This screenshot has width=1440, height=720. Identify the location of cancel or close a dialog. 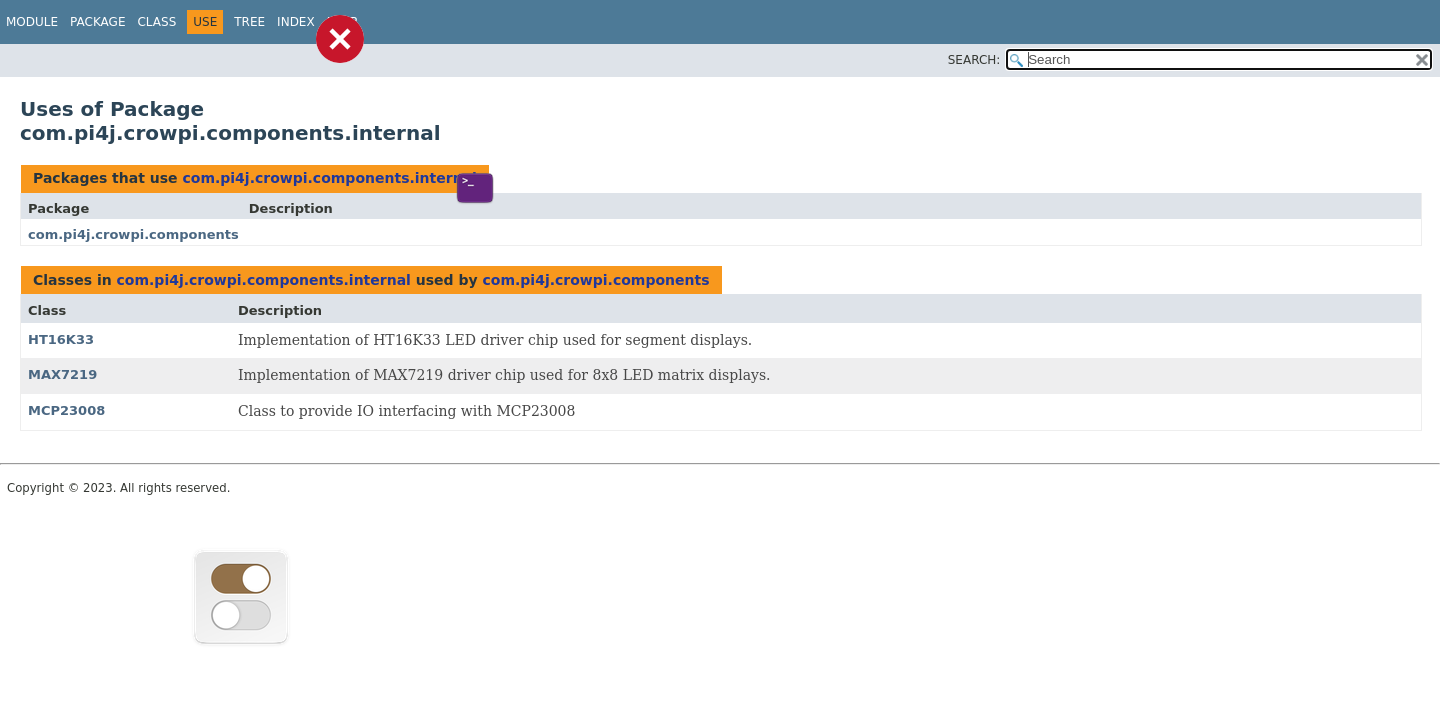
(340, 39).